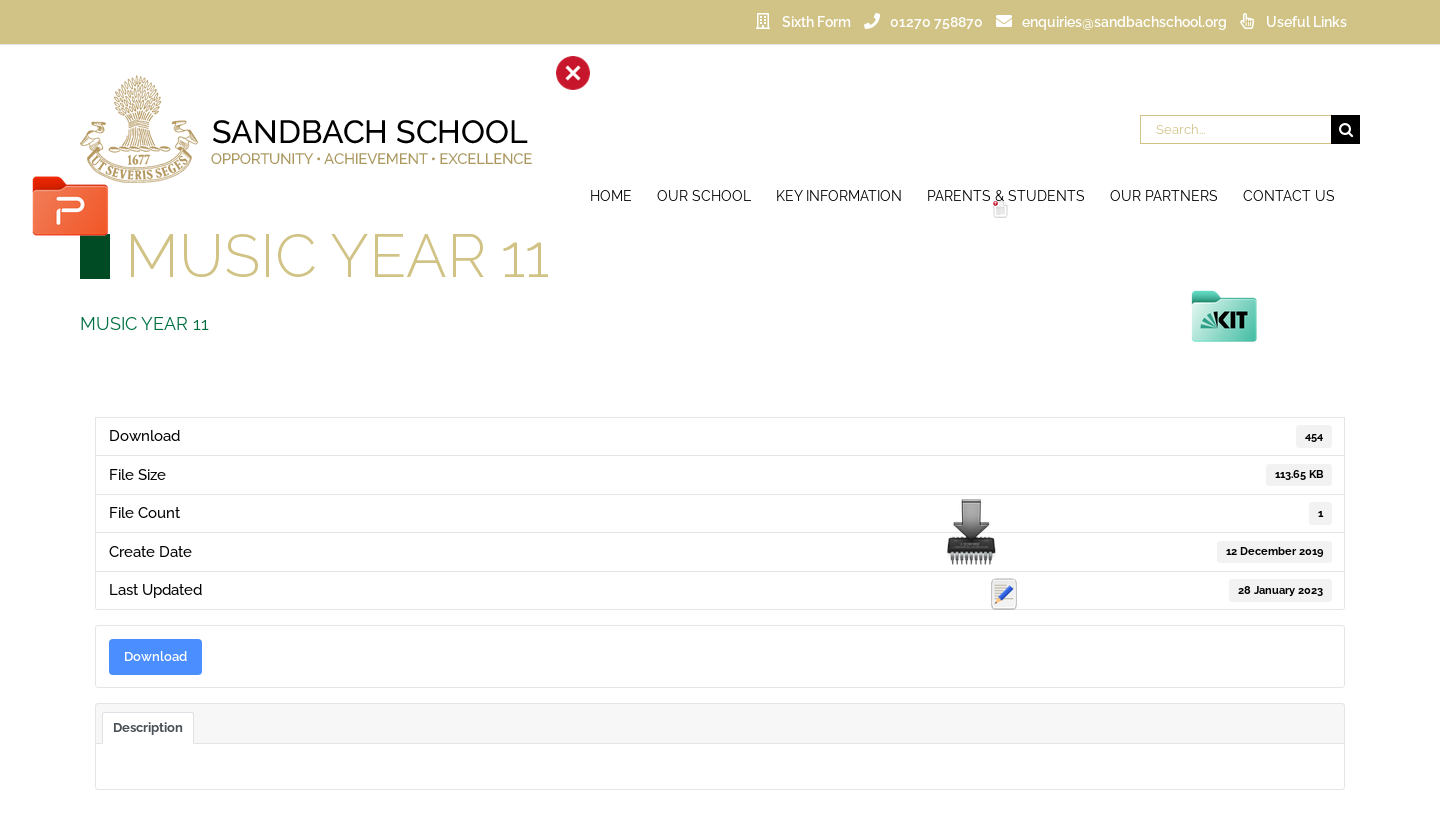  What do you see at coordinates (971, 532) in the screenshot?
I see `update firmware on connected accessories` at bounding box center [971, 532].